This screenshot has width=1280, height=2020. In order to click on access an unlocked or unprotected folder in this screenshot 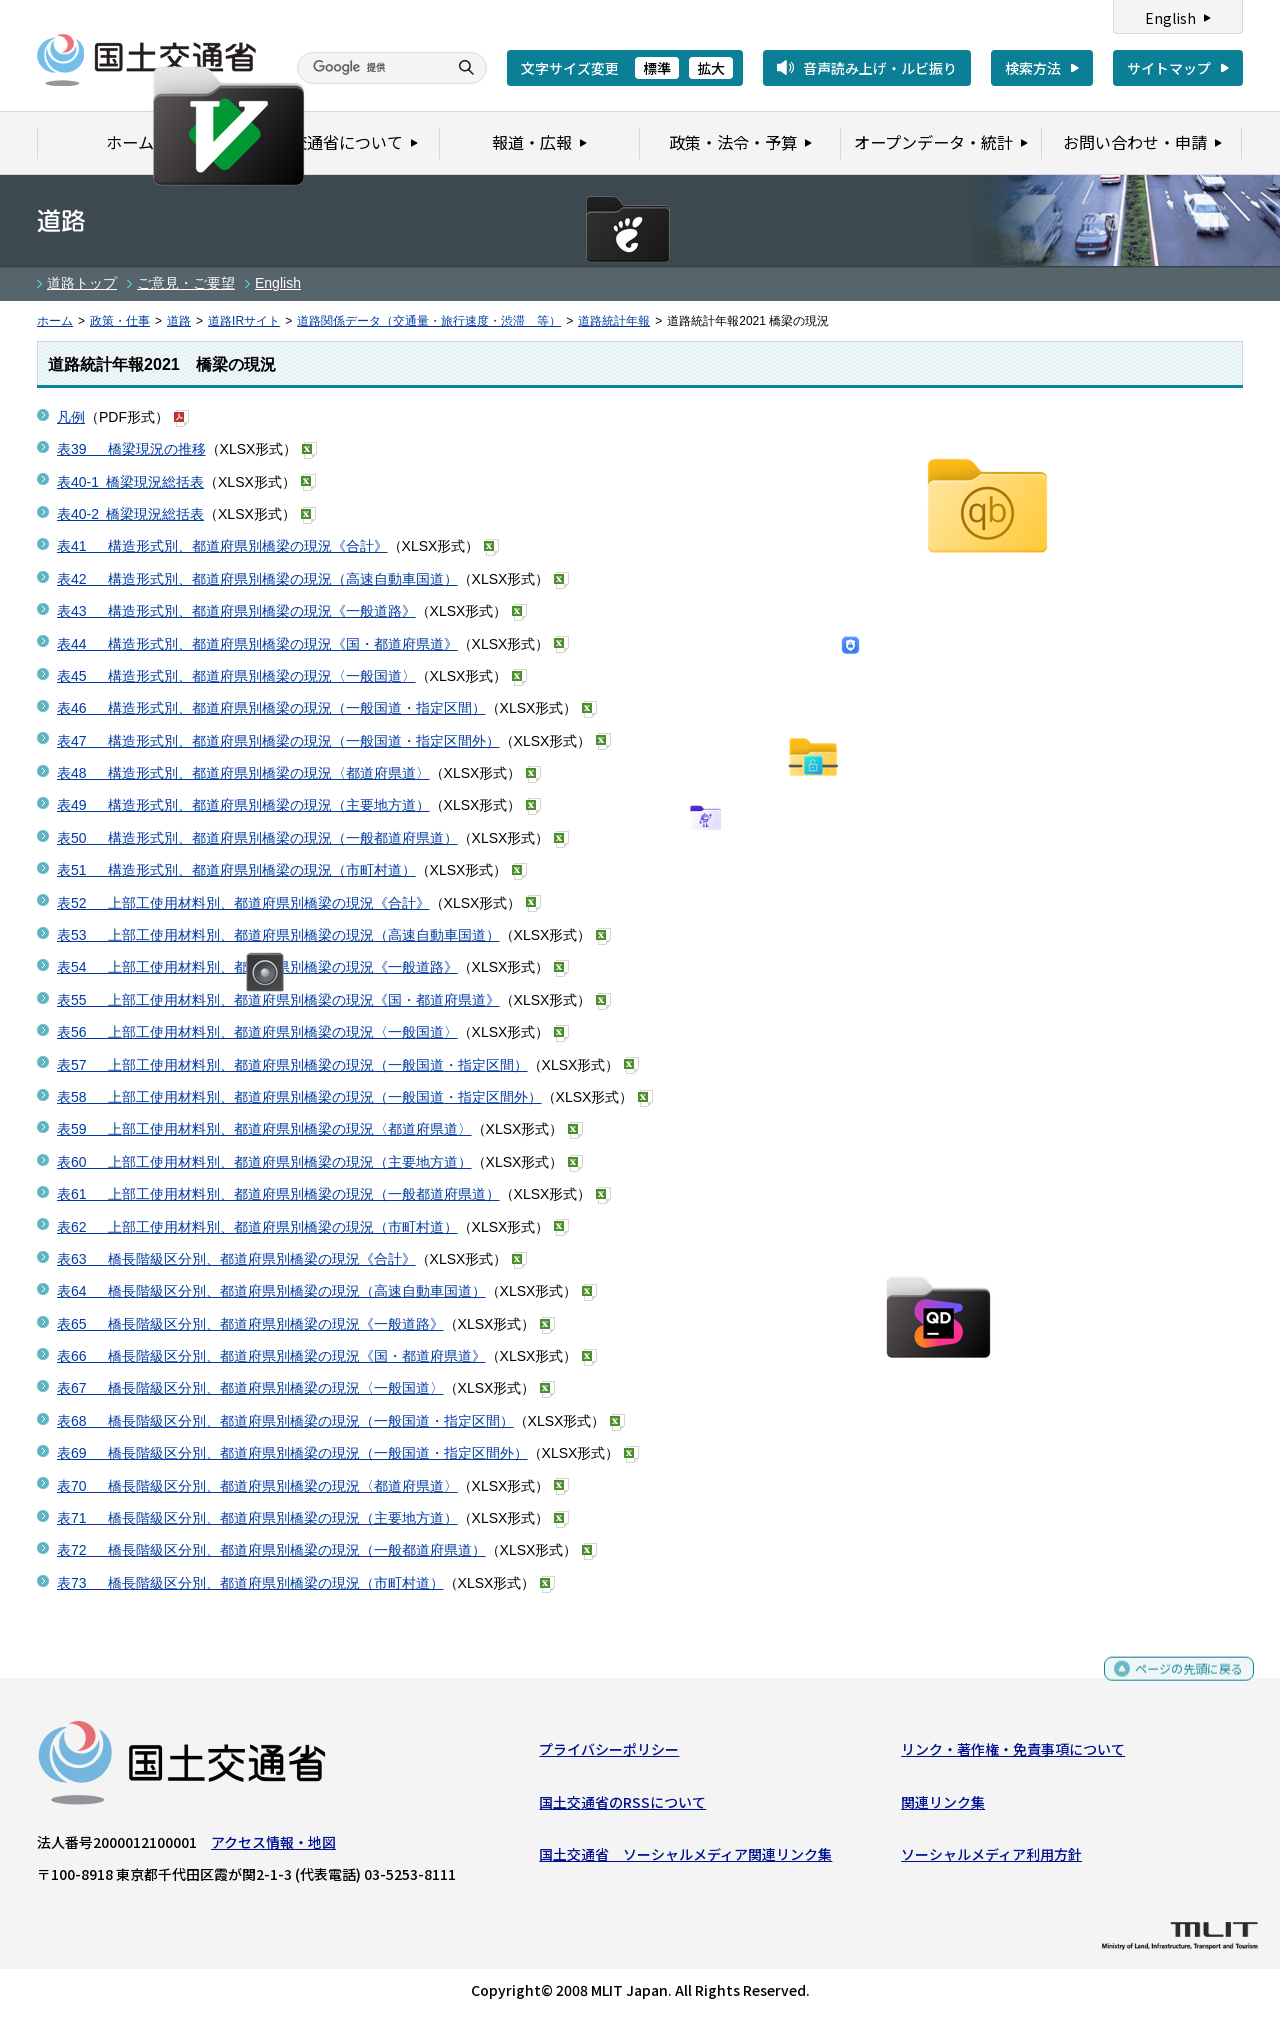, I will do `click(813, 758)`.